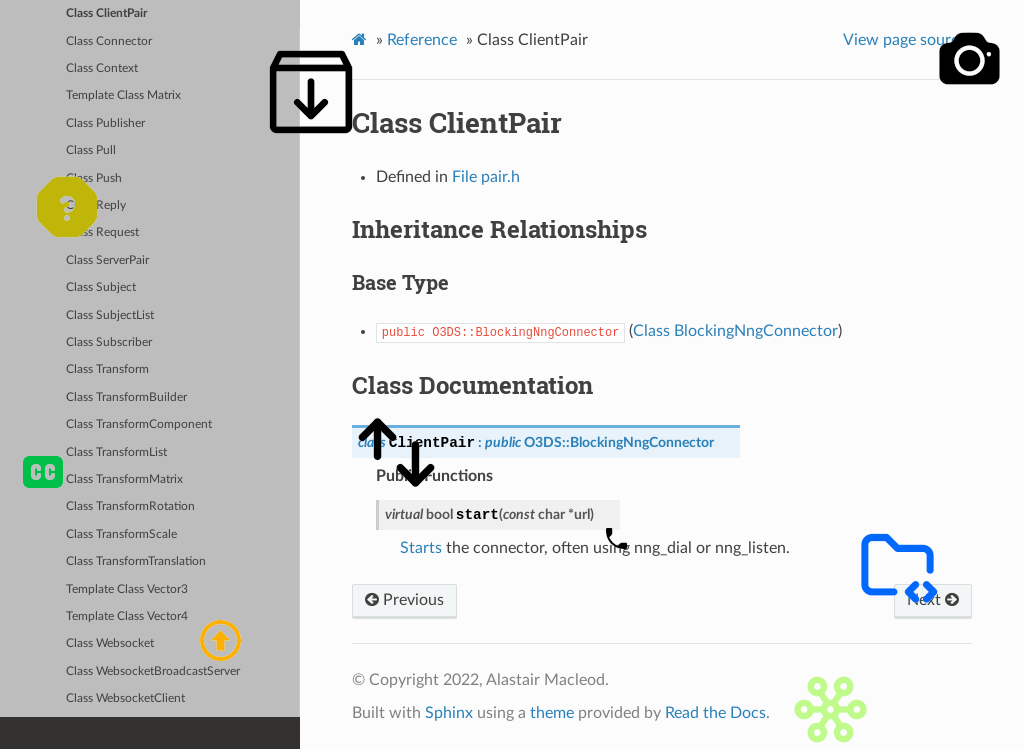 This screenshot has height=749, width=1024. I want to click on switch the order of items vertically, so click(396, 452).